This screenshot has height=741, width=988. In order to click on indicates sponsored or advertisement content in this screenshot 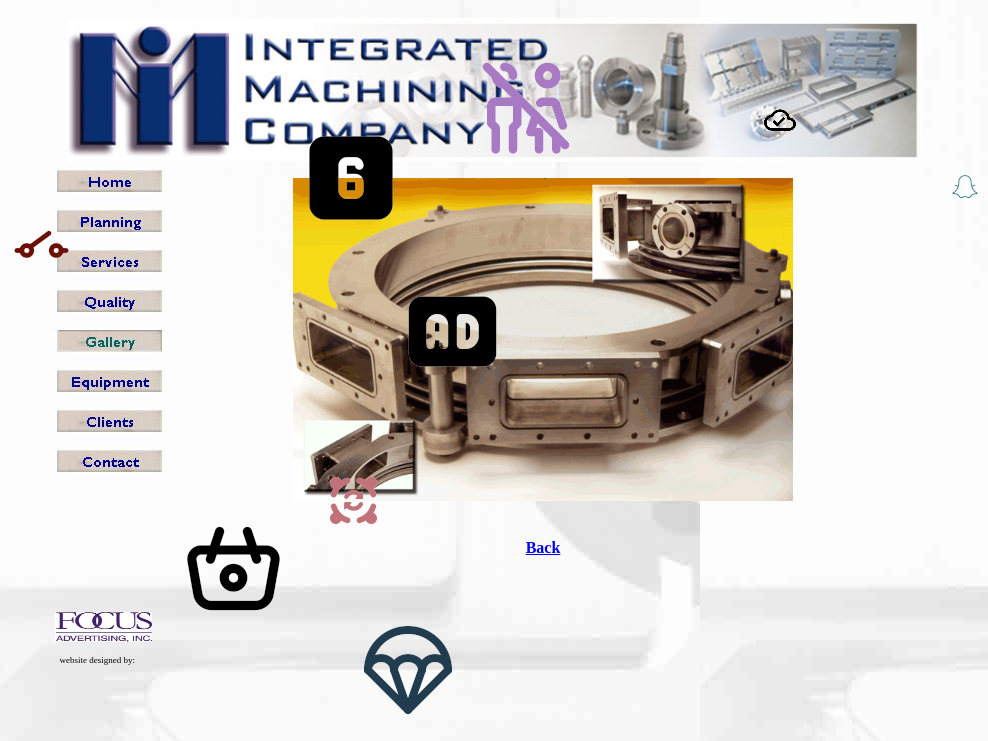, I will do `click(452, 331)`.